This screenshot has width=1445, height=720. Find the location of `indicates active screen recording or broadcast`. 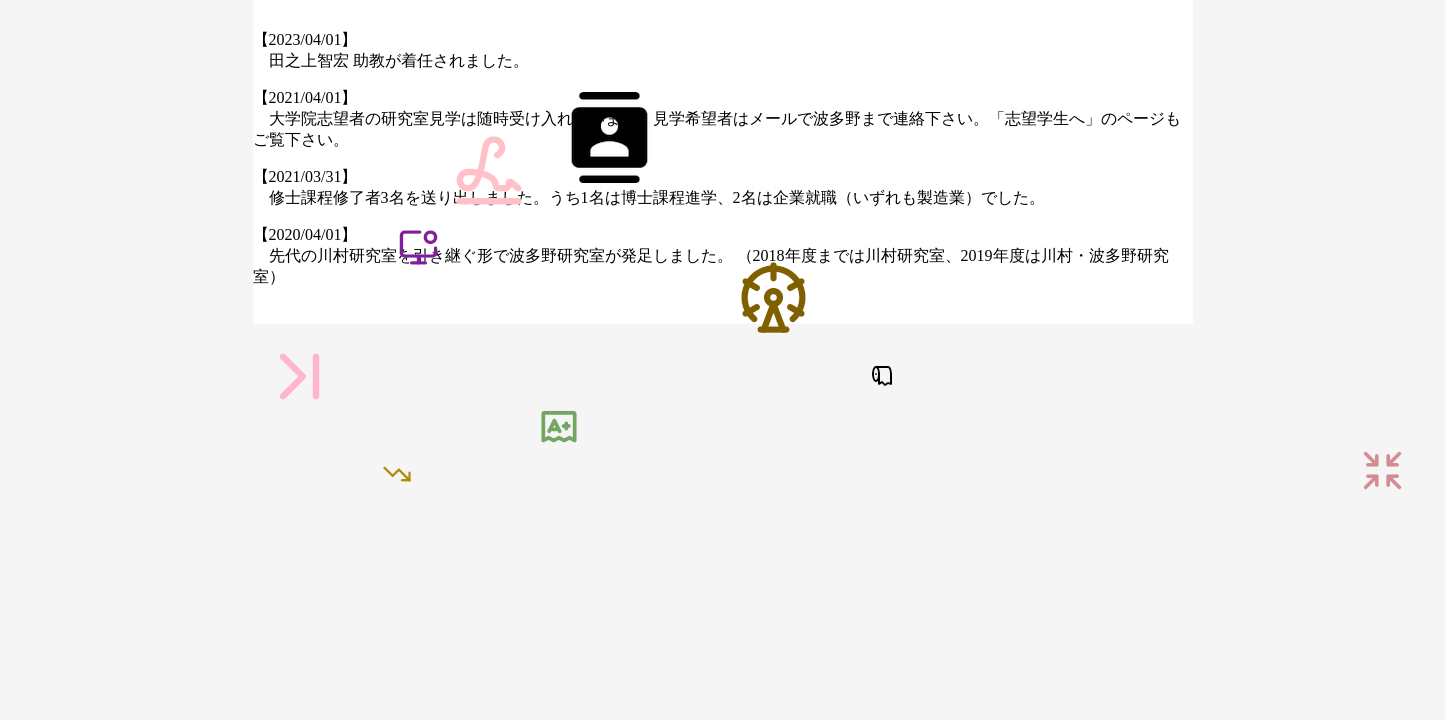

indicates active screen recording or broadcast is located at coordinates (418, 247).